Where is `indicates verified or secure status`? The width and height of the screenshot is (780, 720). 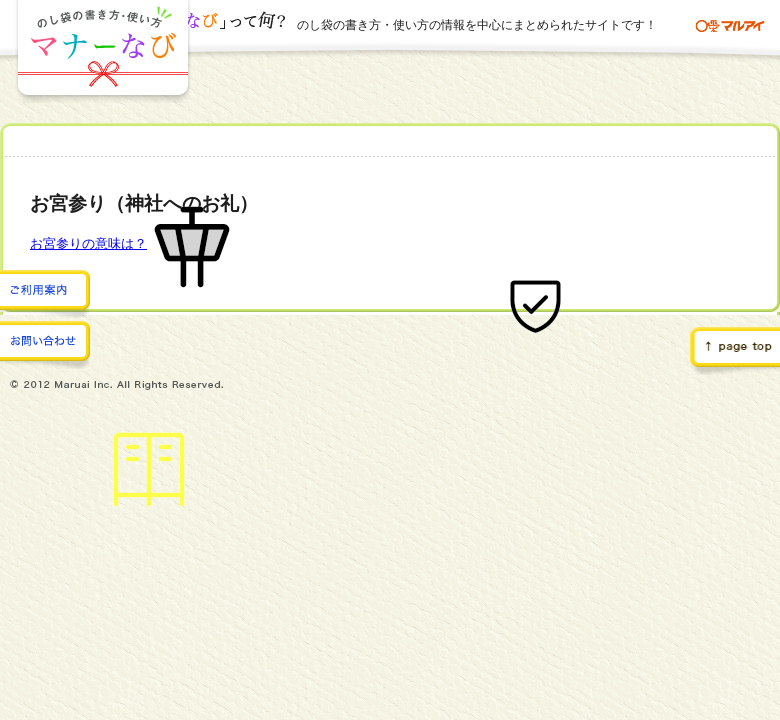
indicates verified or secure status is located at coordinates (535, 303).